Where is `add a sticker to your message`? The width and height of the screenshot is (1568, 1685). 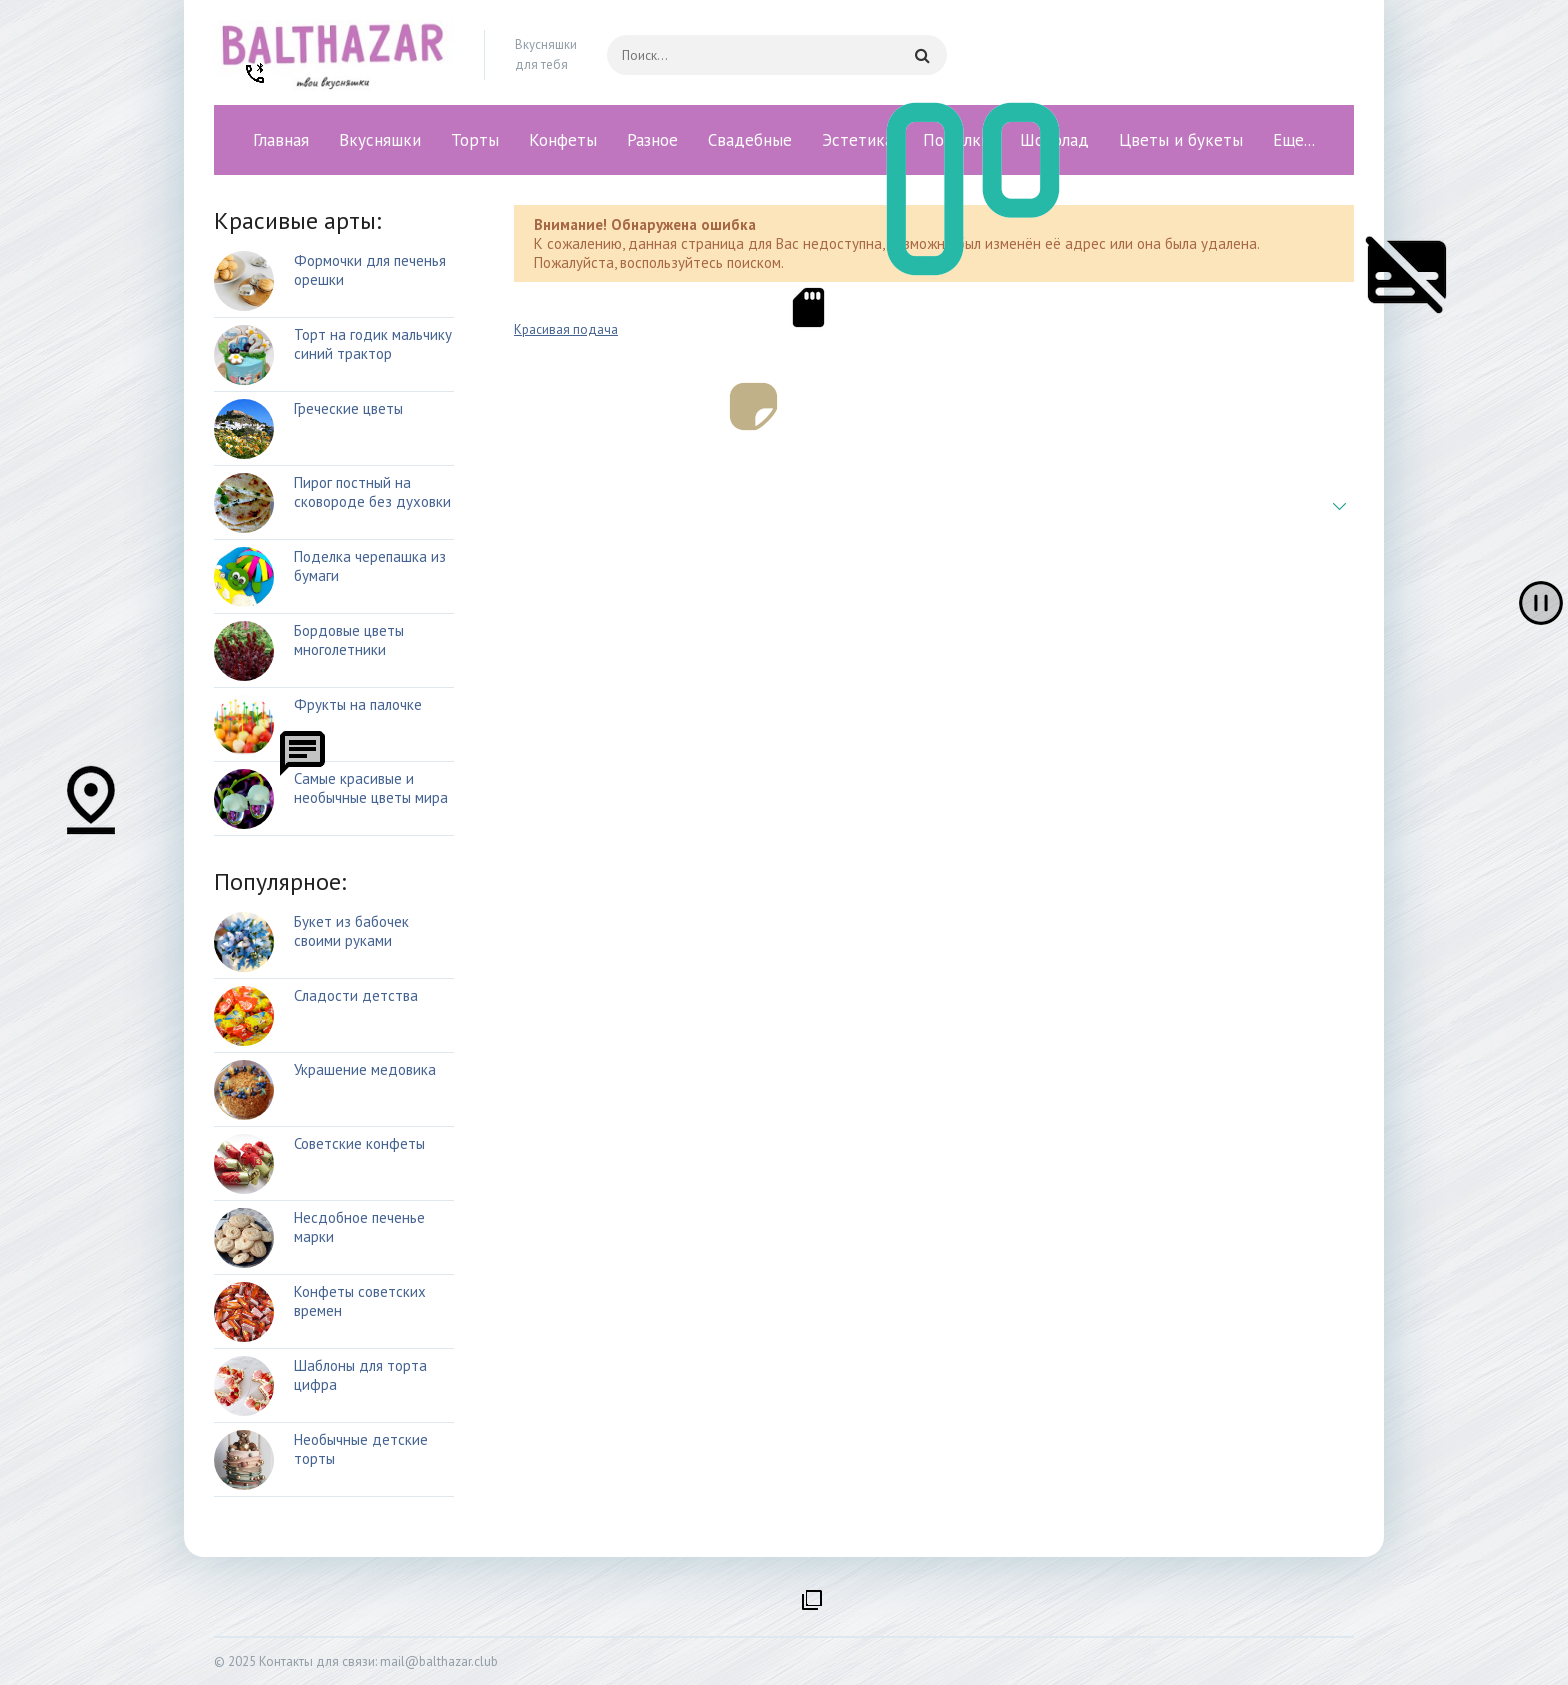
add a sticker to your message is located at coordinates (753, 406).